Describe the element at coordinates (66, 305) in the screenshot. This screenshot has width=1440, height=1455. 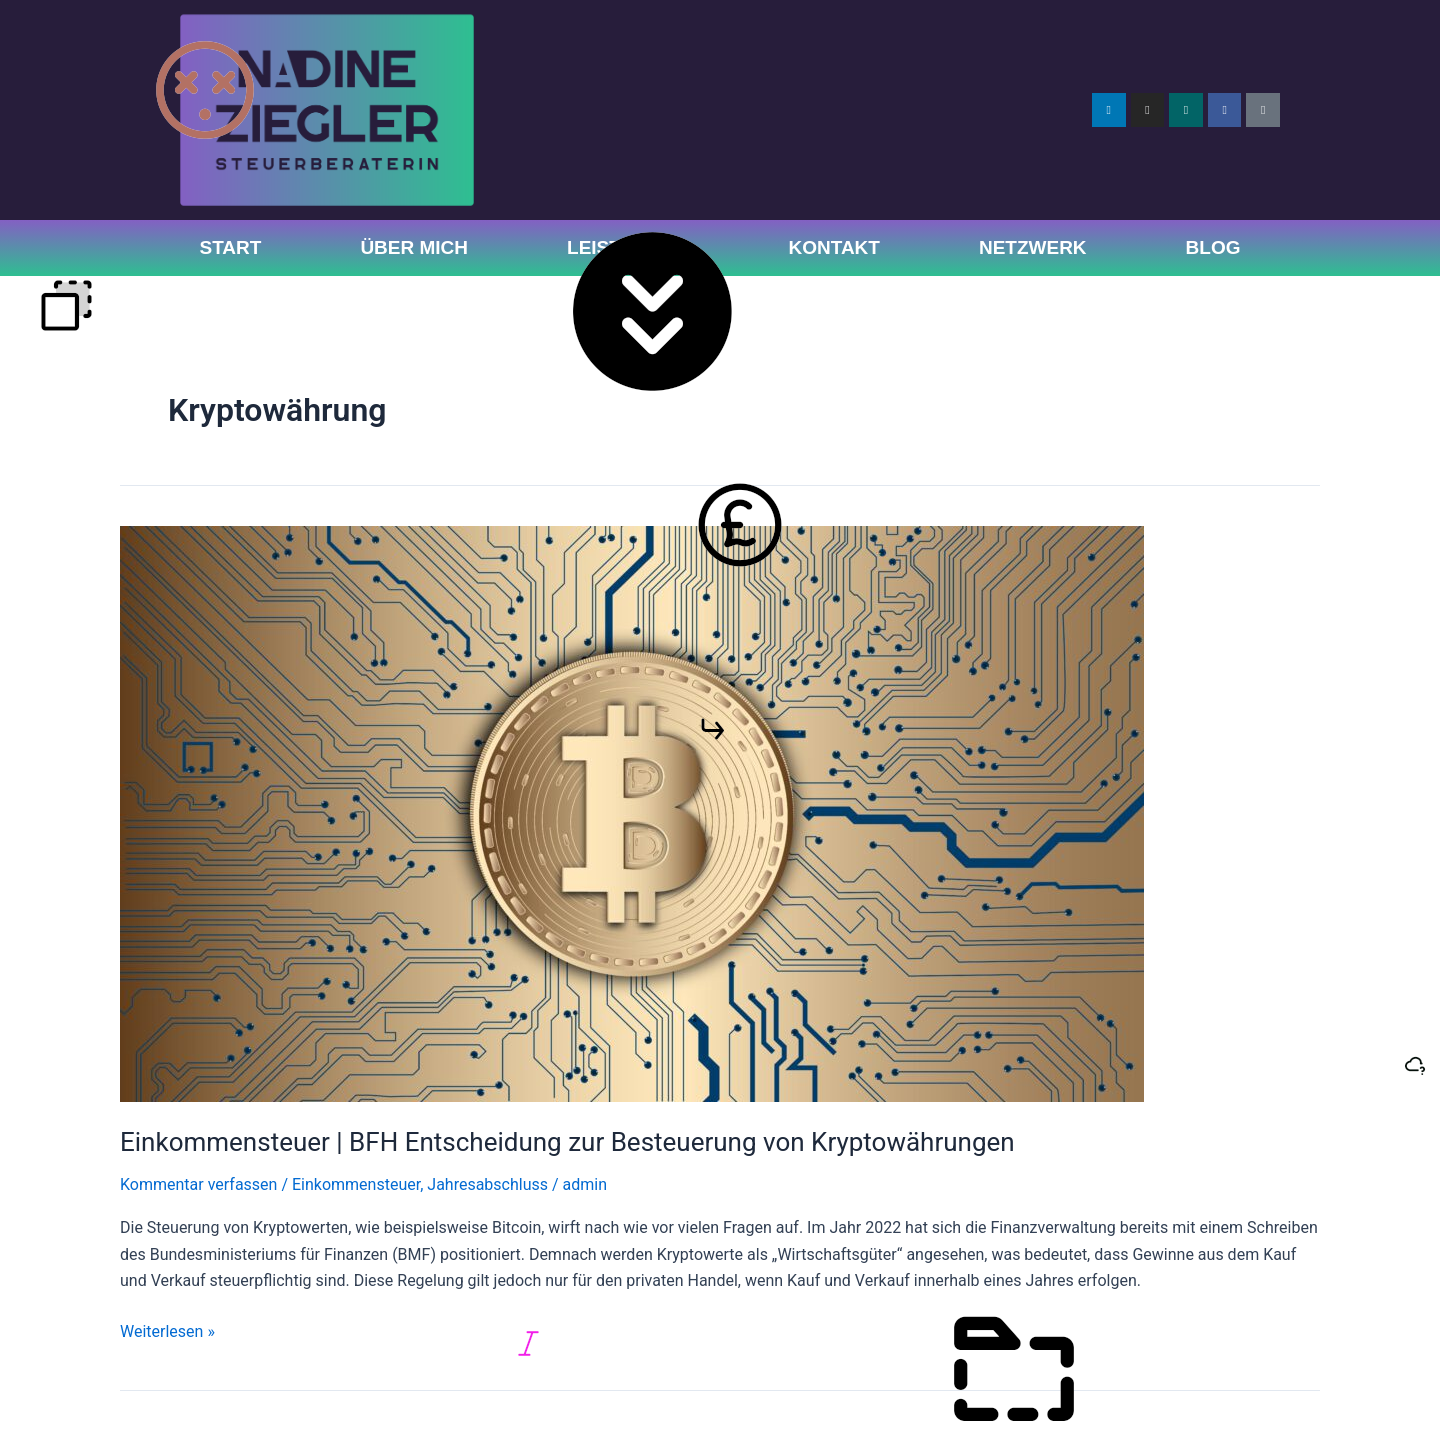
I see `select background layer` at that location.